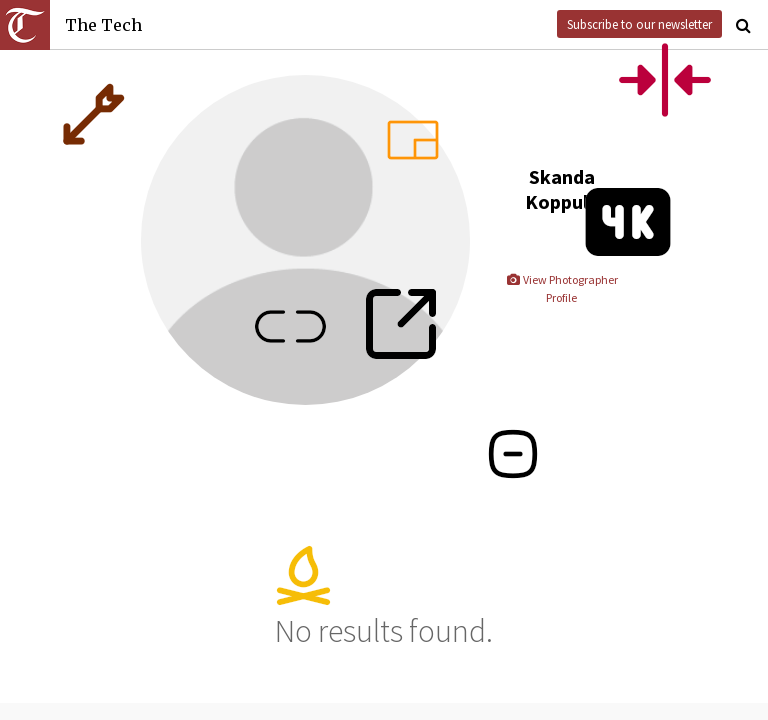 The width and height of the screenshot is (768, 720). Describe the element at coordinates (92, 116) in the screenshot. I see `indicates archery or target shooting activity` at that location.